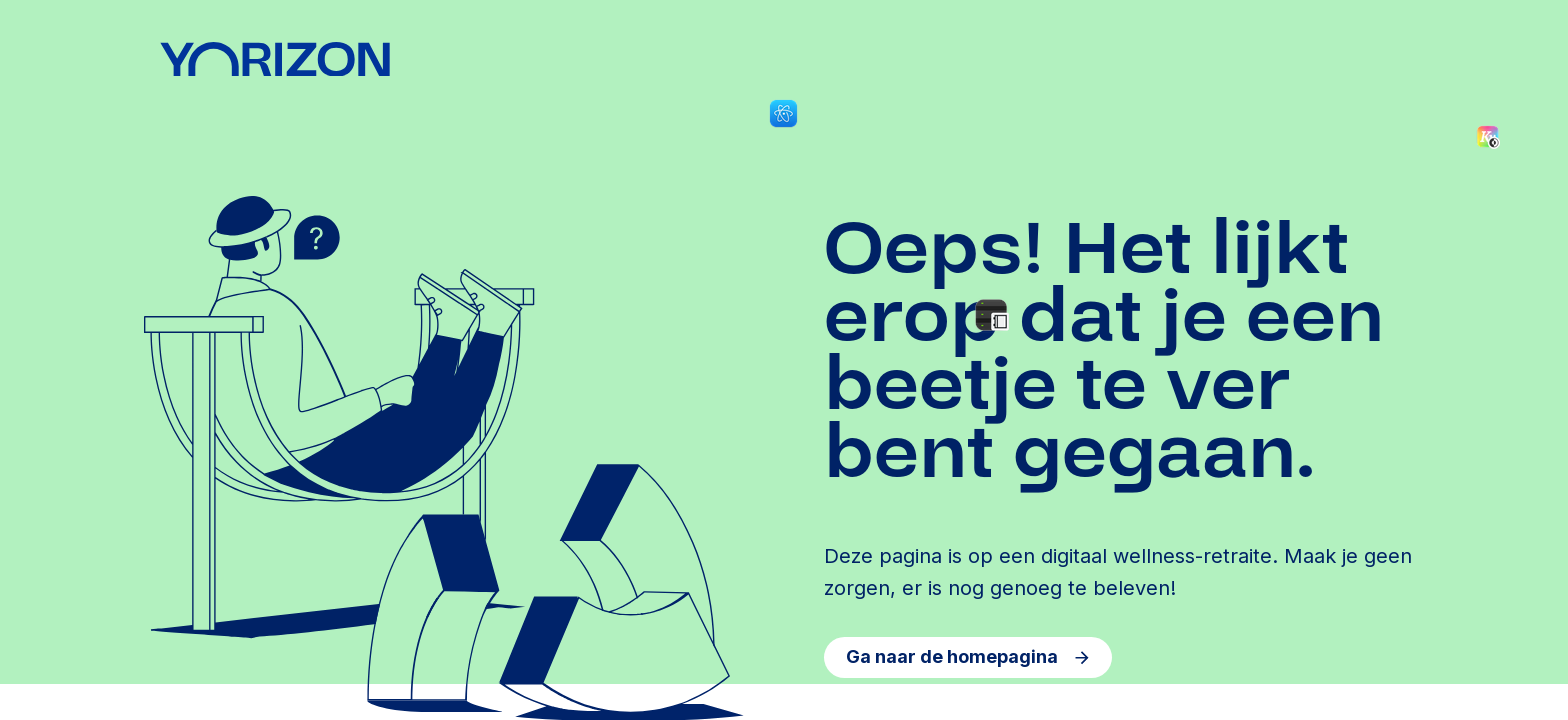 This screenshot has width=1568, height=720. I want to click on open kvantum theme manager settings, so click(1488, 137).